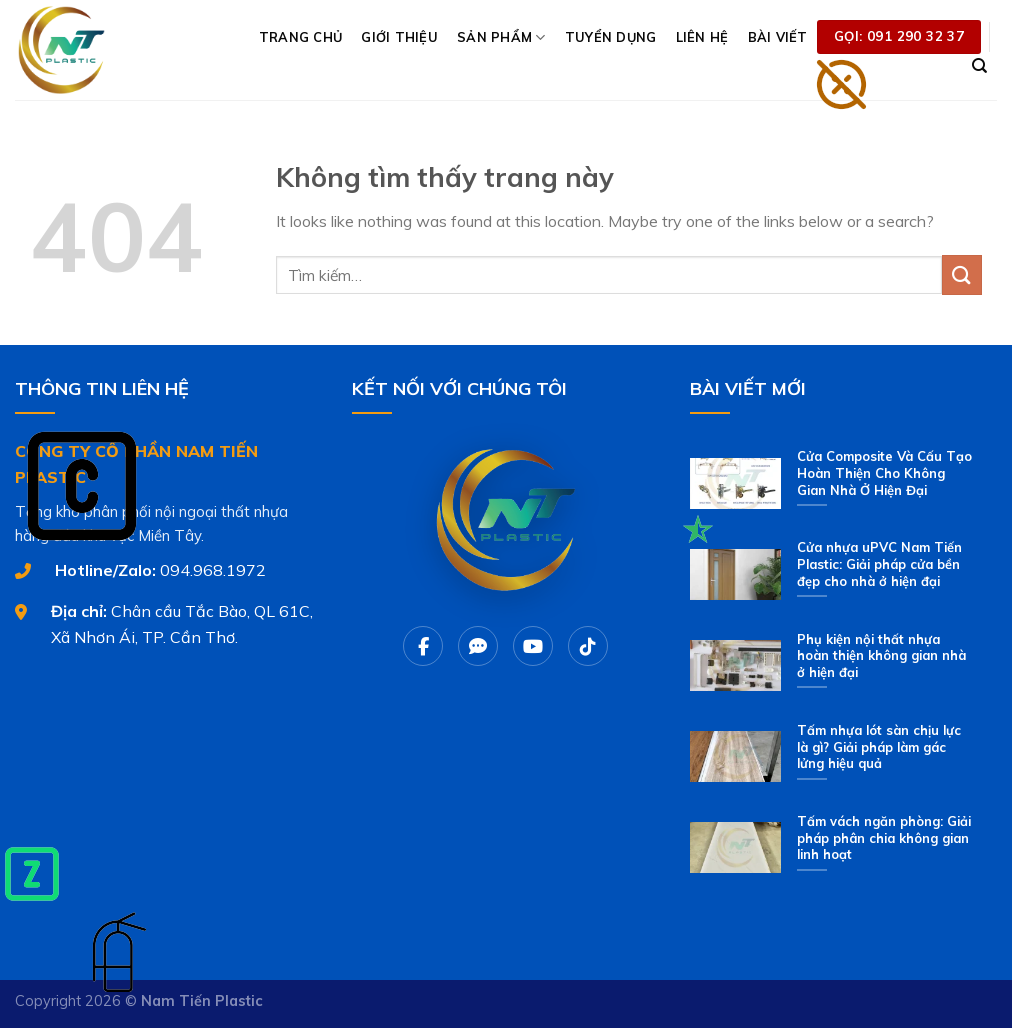 This screenshot has height=1028, width=1012. Describe the element at coordinates (82, 486) in the screenshot. I see `indicates a "C" grade or rating` at that location.